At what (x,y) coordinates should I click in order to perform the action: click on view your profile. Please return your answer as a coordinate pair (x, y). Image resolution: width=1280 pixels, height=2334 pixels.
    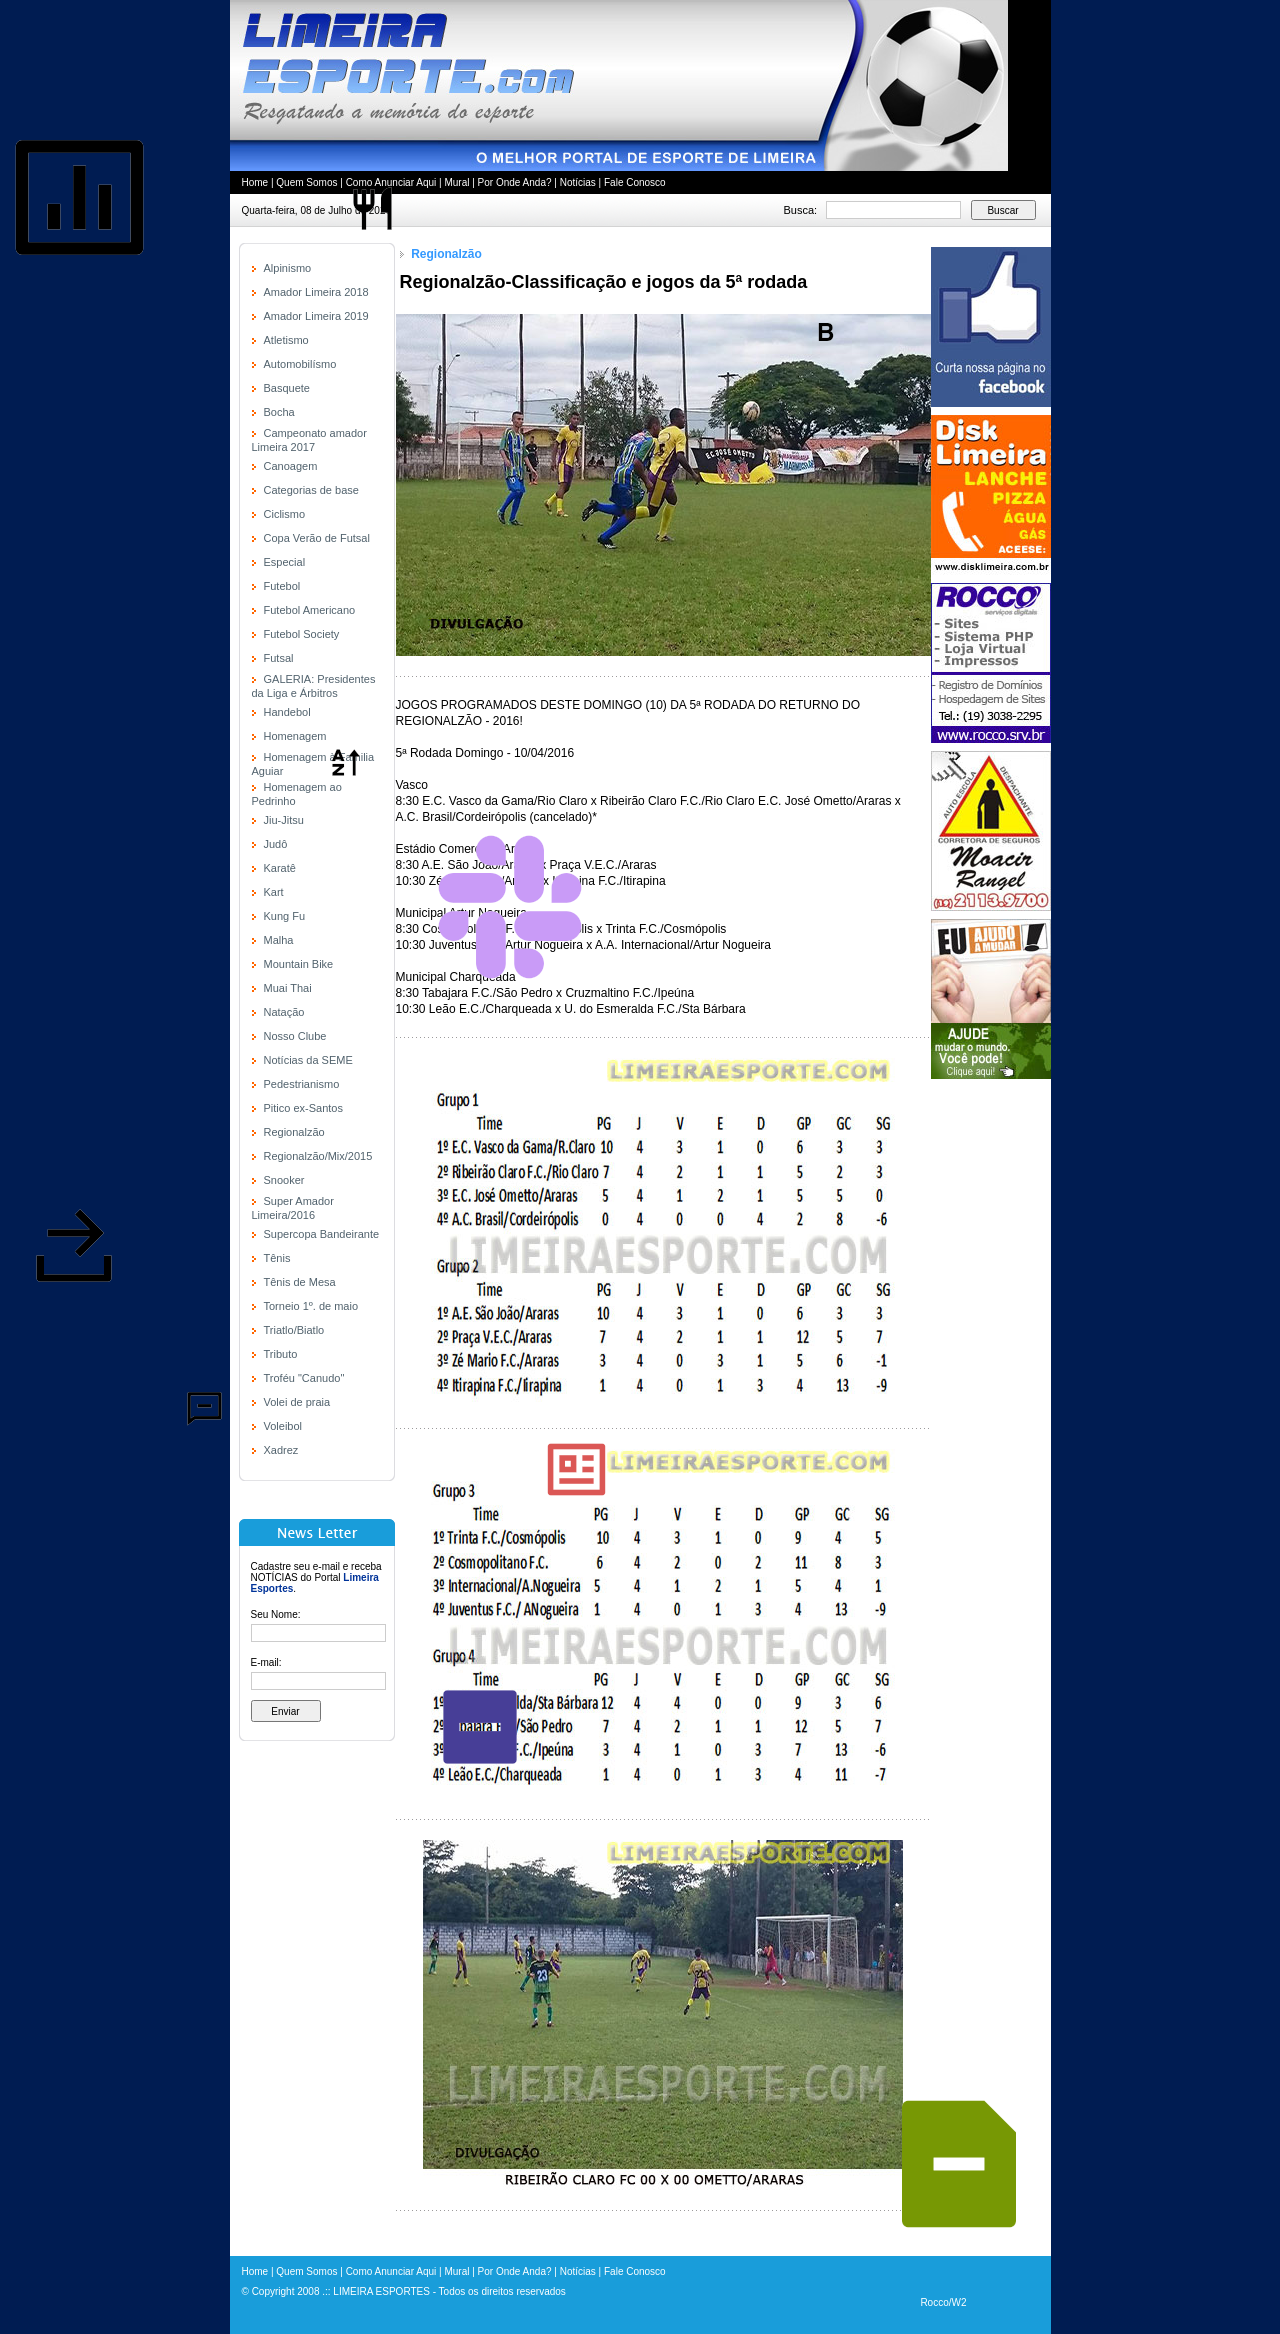
    Looking at the image, I should click on (576, 1469).